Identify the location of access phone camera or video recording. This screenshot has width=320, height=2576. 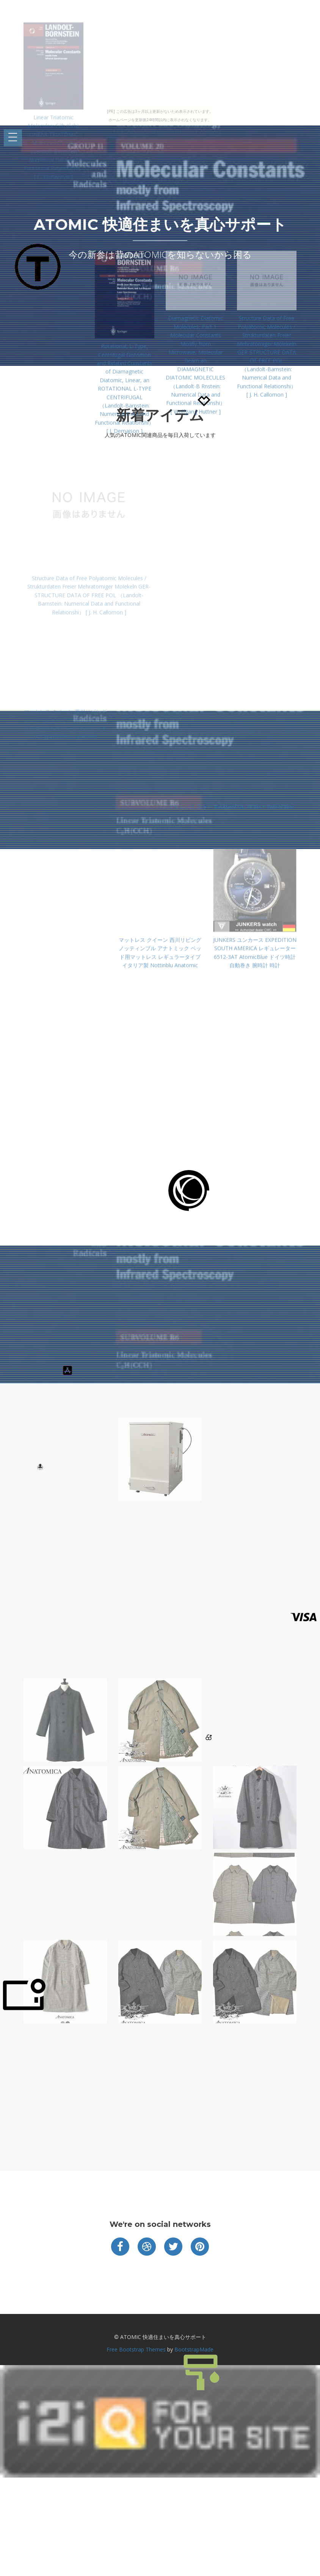
(23, 1995).